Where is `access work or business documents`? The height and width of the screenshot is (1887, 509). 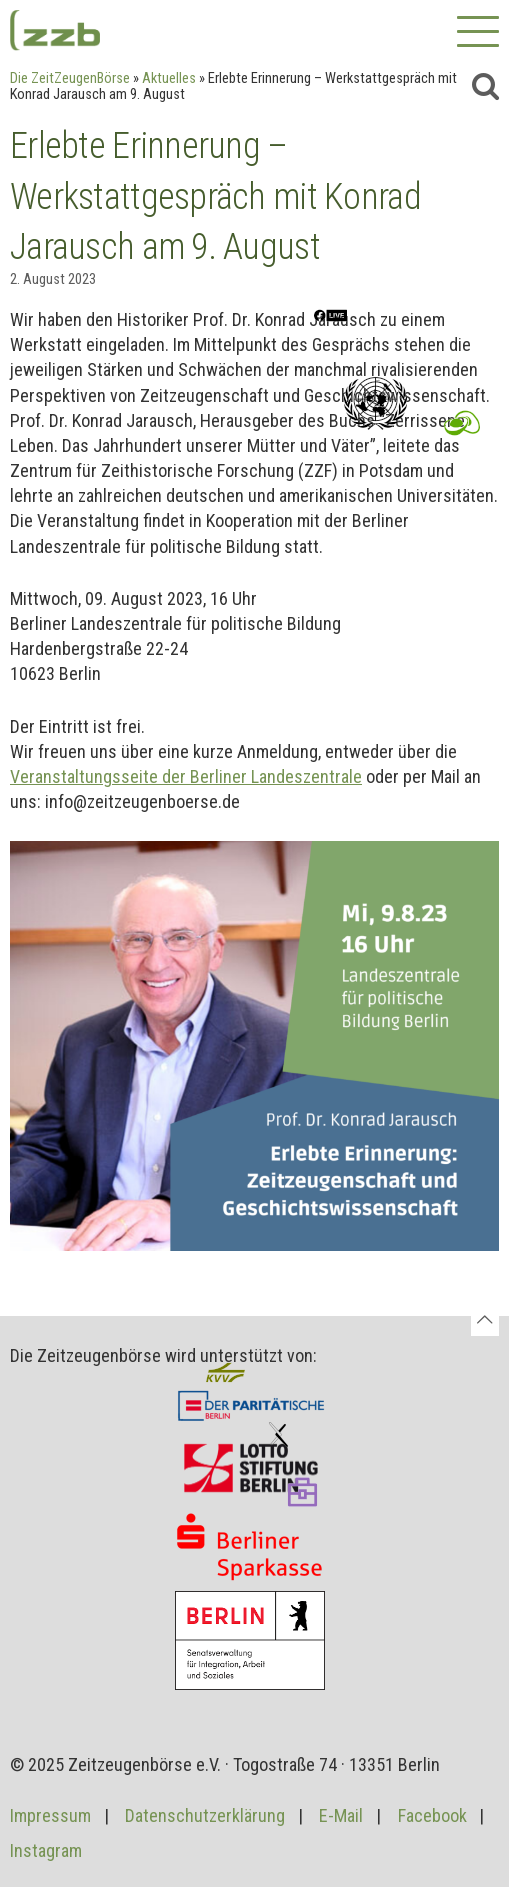
access work or business documents is located at coordinates (302, 1493).